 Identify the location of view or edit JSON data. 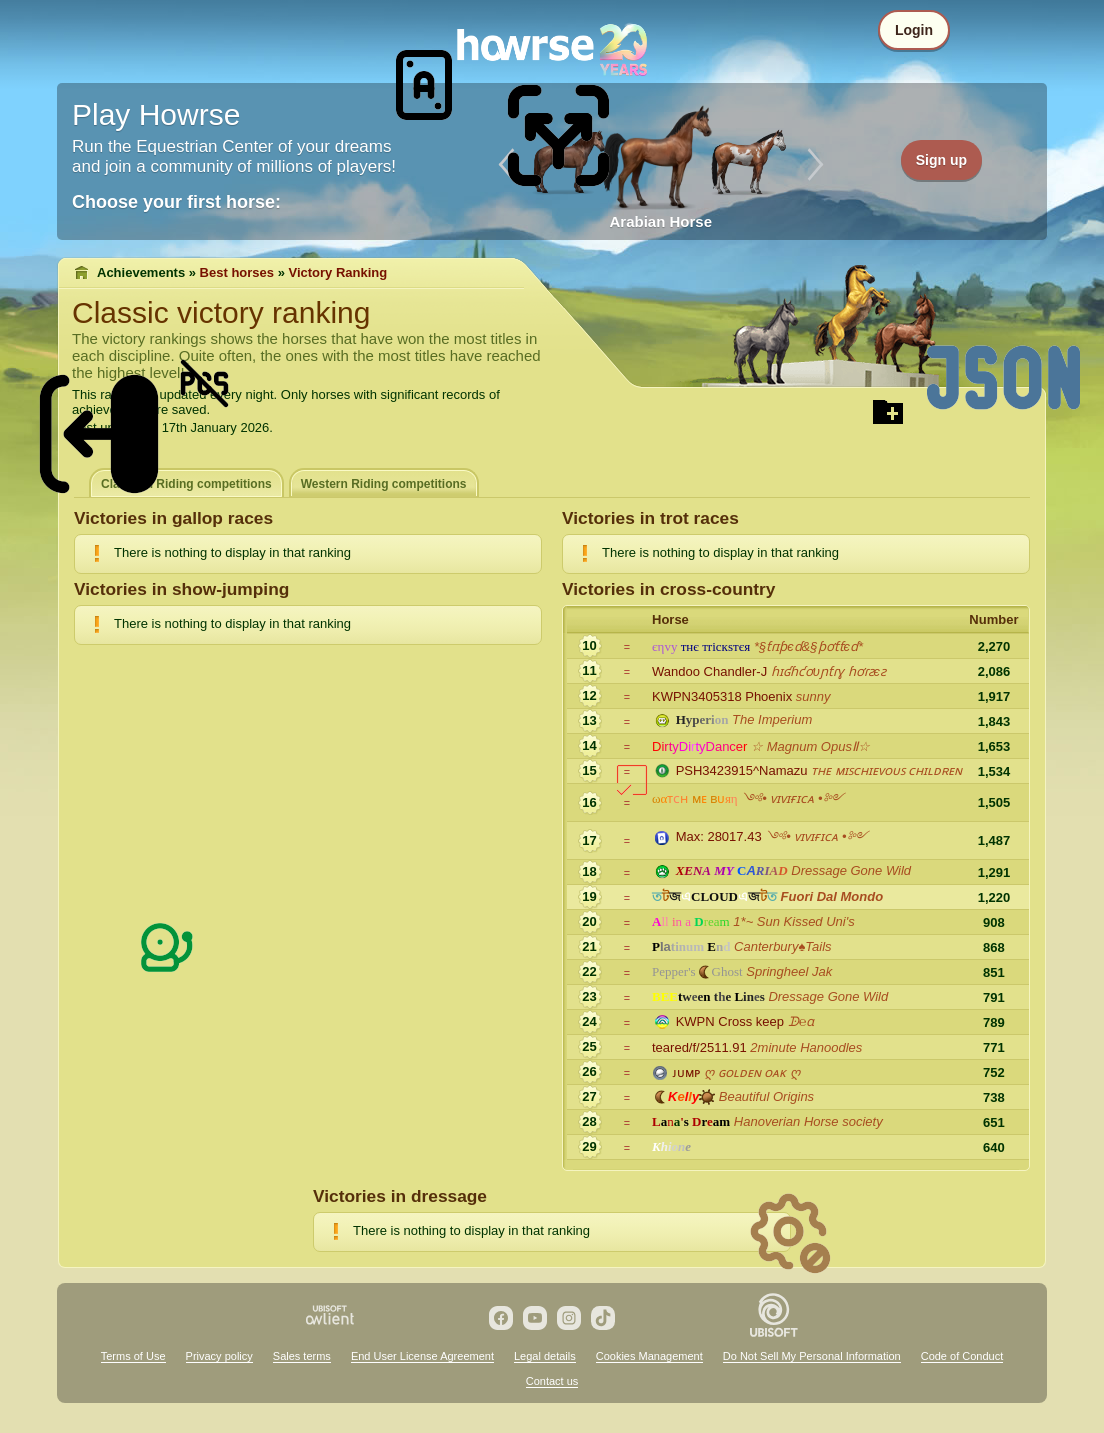
(1003, 377).